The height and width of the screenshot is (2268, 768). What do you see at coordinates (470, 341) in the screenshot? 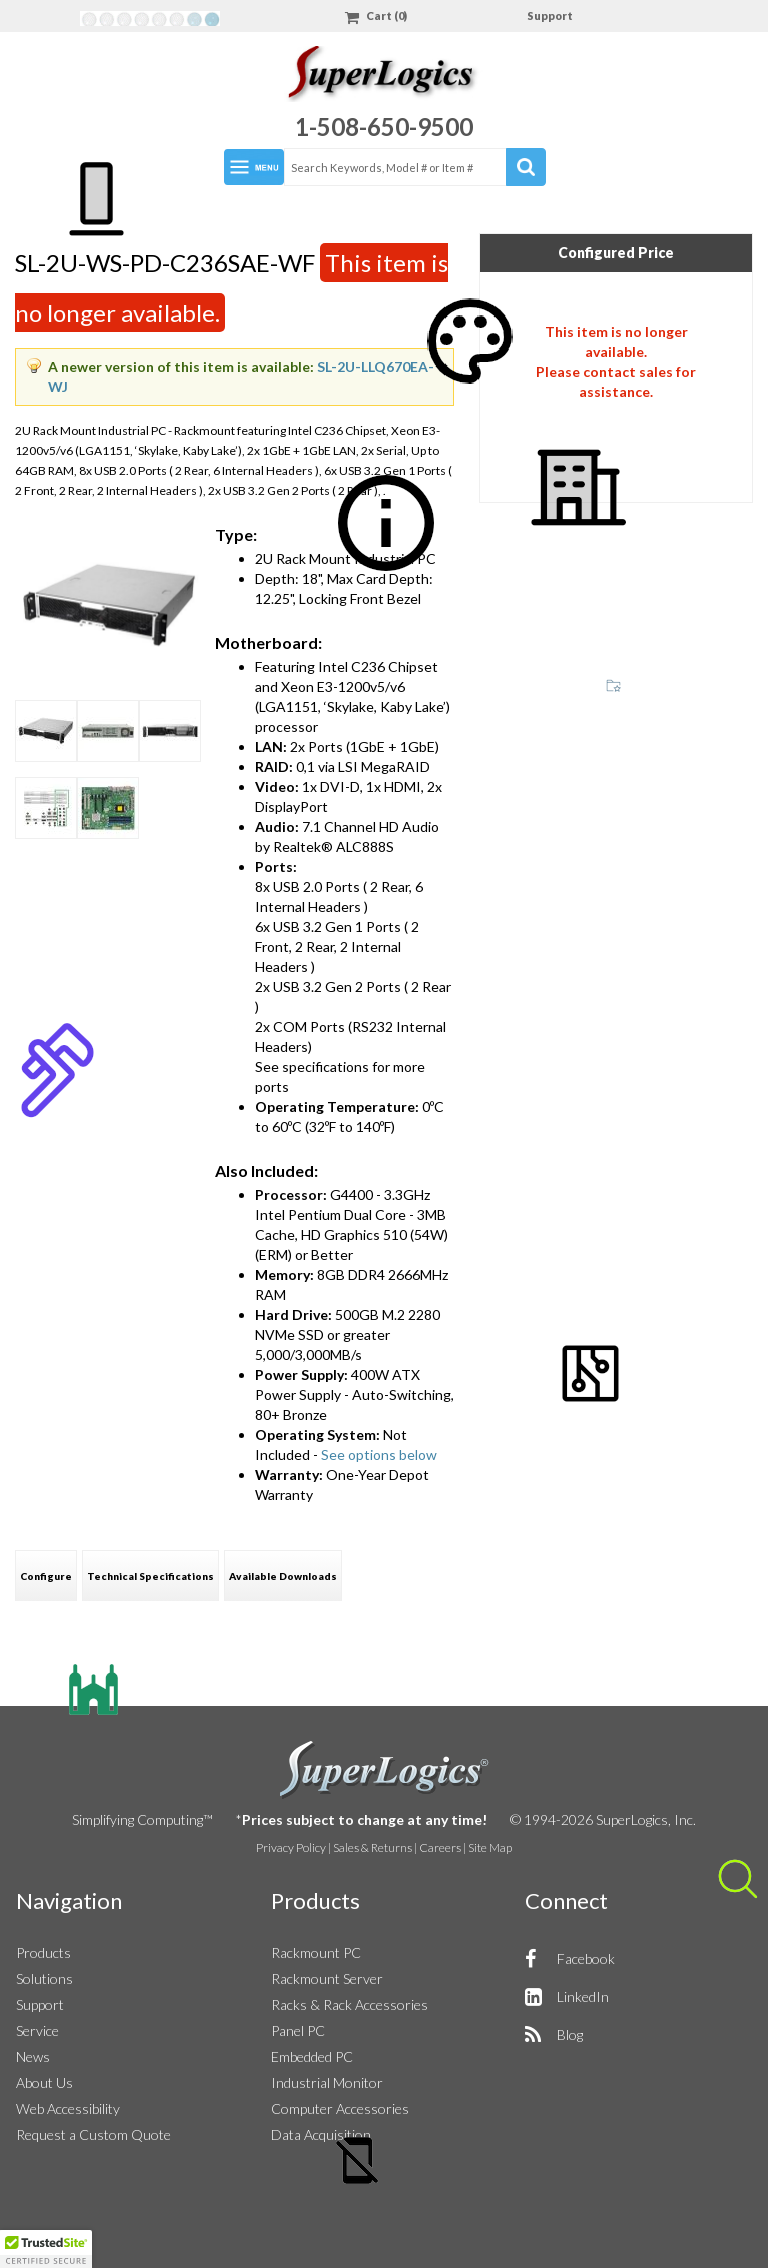
I see `customize color or theme settings` at bounding box center [470, 341].